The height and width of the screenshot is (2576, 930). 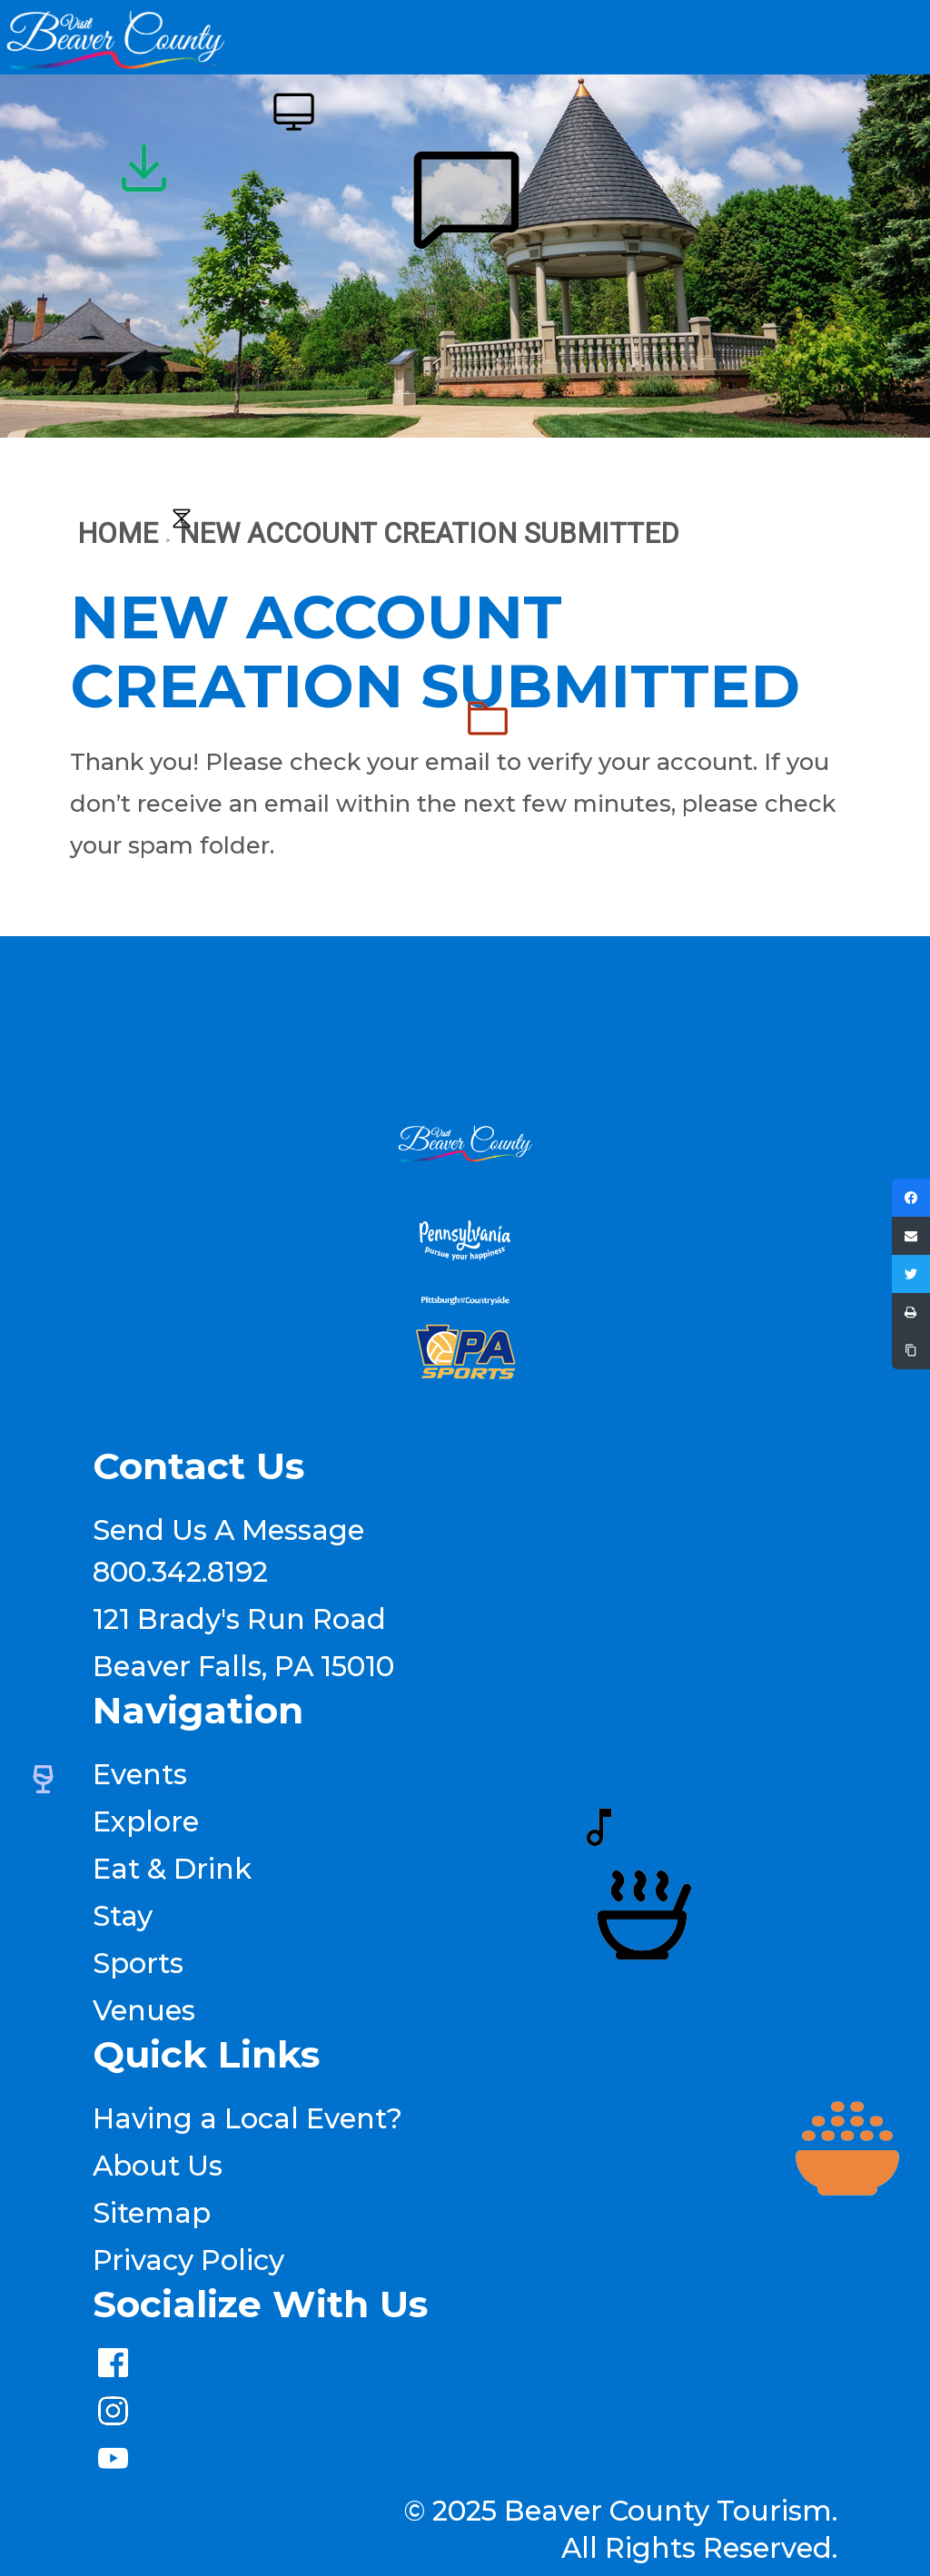 What do you see at coordinates (847, 2150) in the screenshot?
I see `view rice or grain-based meal options` at bounding box center [847, 2150].